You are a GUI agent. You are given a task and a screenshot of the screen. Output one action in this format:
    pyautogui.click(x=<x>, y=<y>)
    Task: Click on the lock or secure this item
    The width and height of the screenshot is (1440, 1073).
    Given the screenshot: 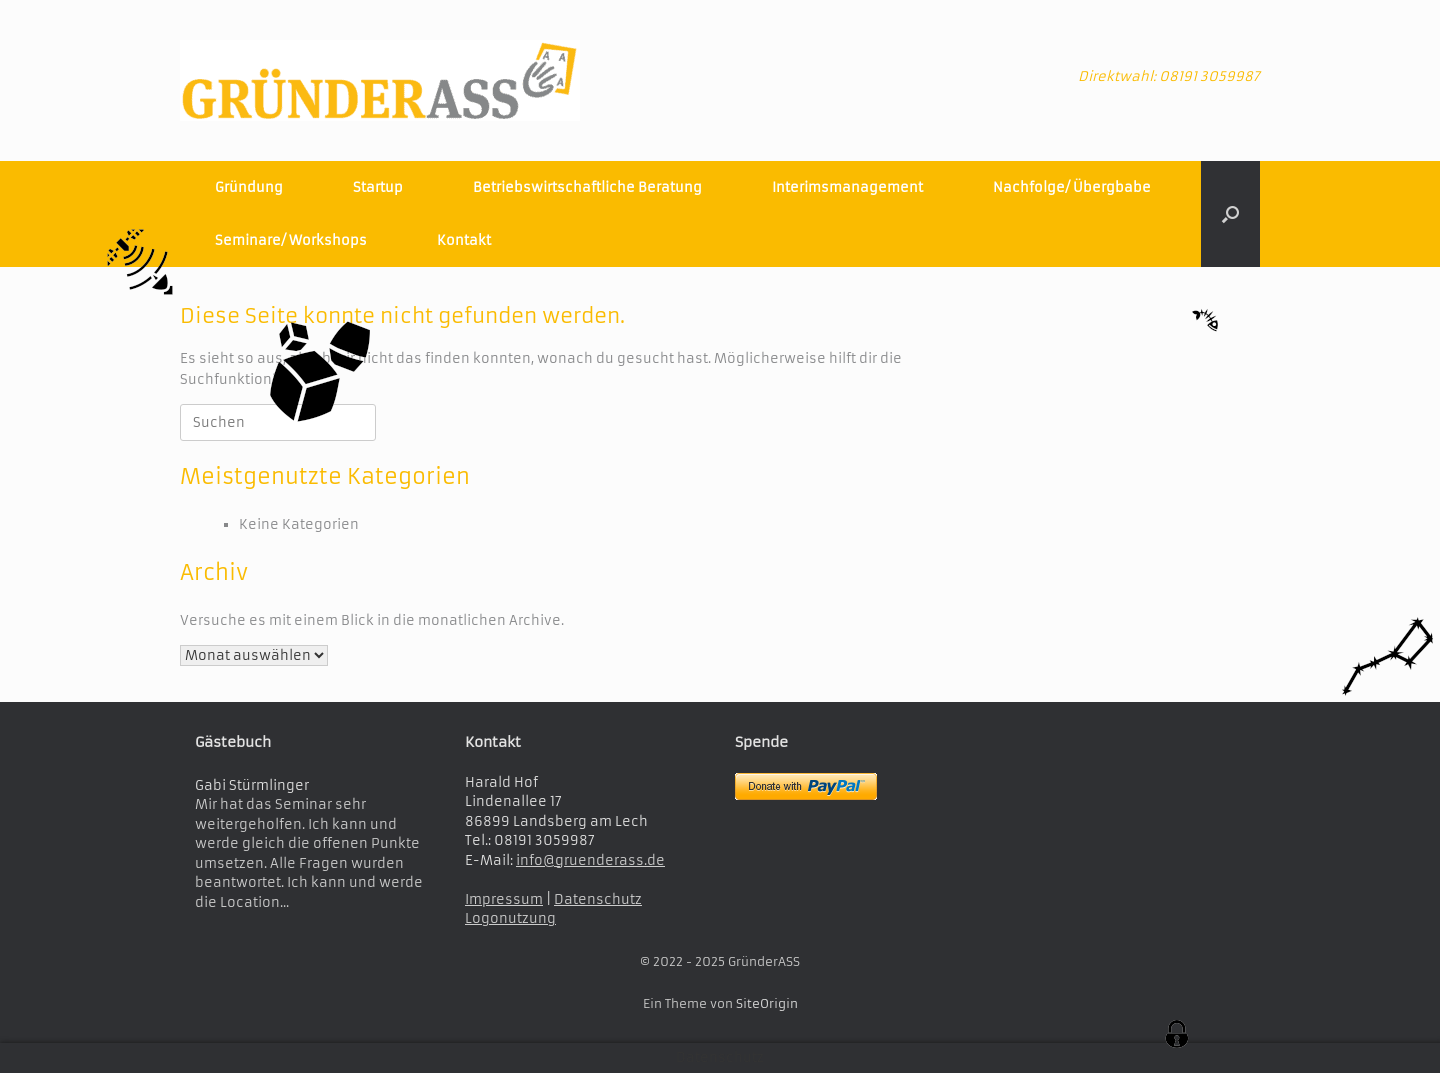 What is the action you would take?
    pyautogui.click(x=1177, y=1034)
    